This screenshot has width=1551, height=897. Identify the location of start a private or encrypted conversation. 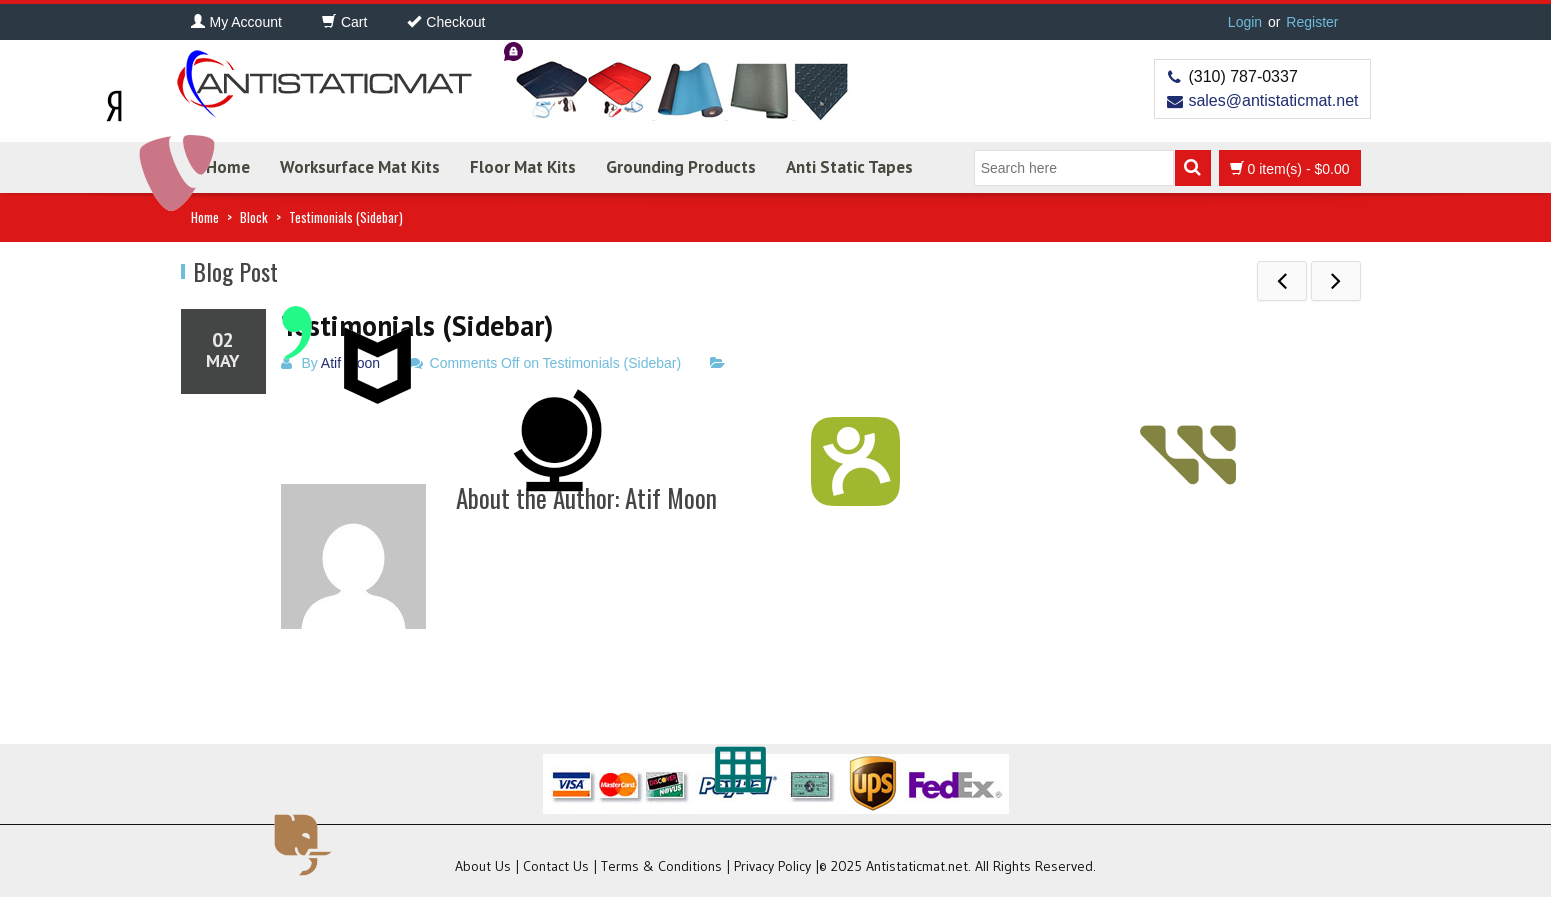
(513, 51).